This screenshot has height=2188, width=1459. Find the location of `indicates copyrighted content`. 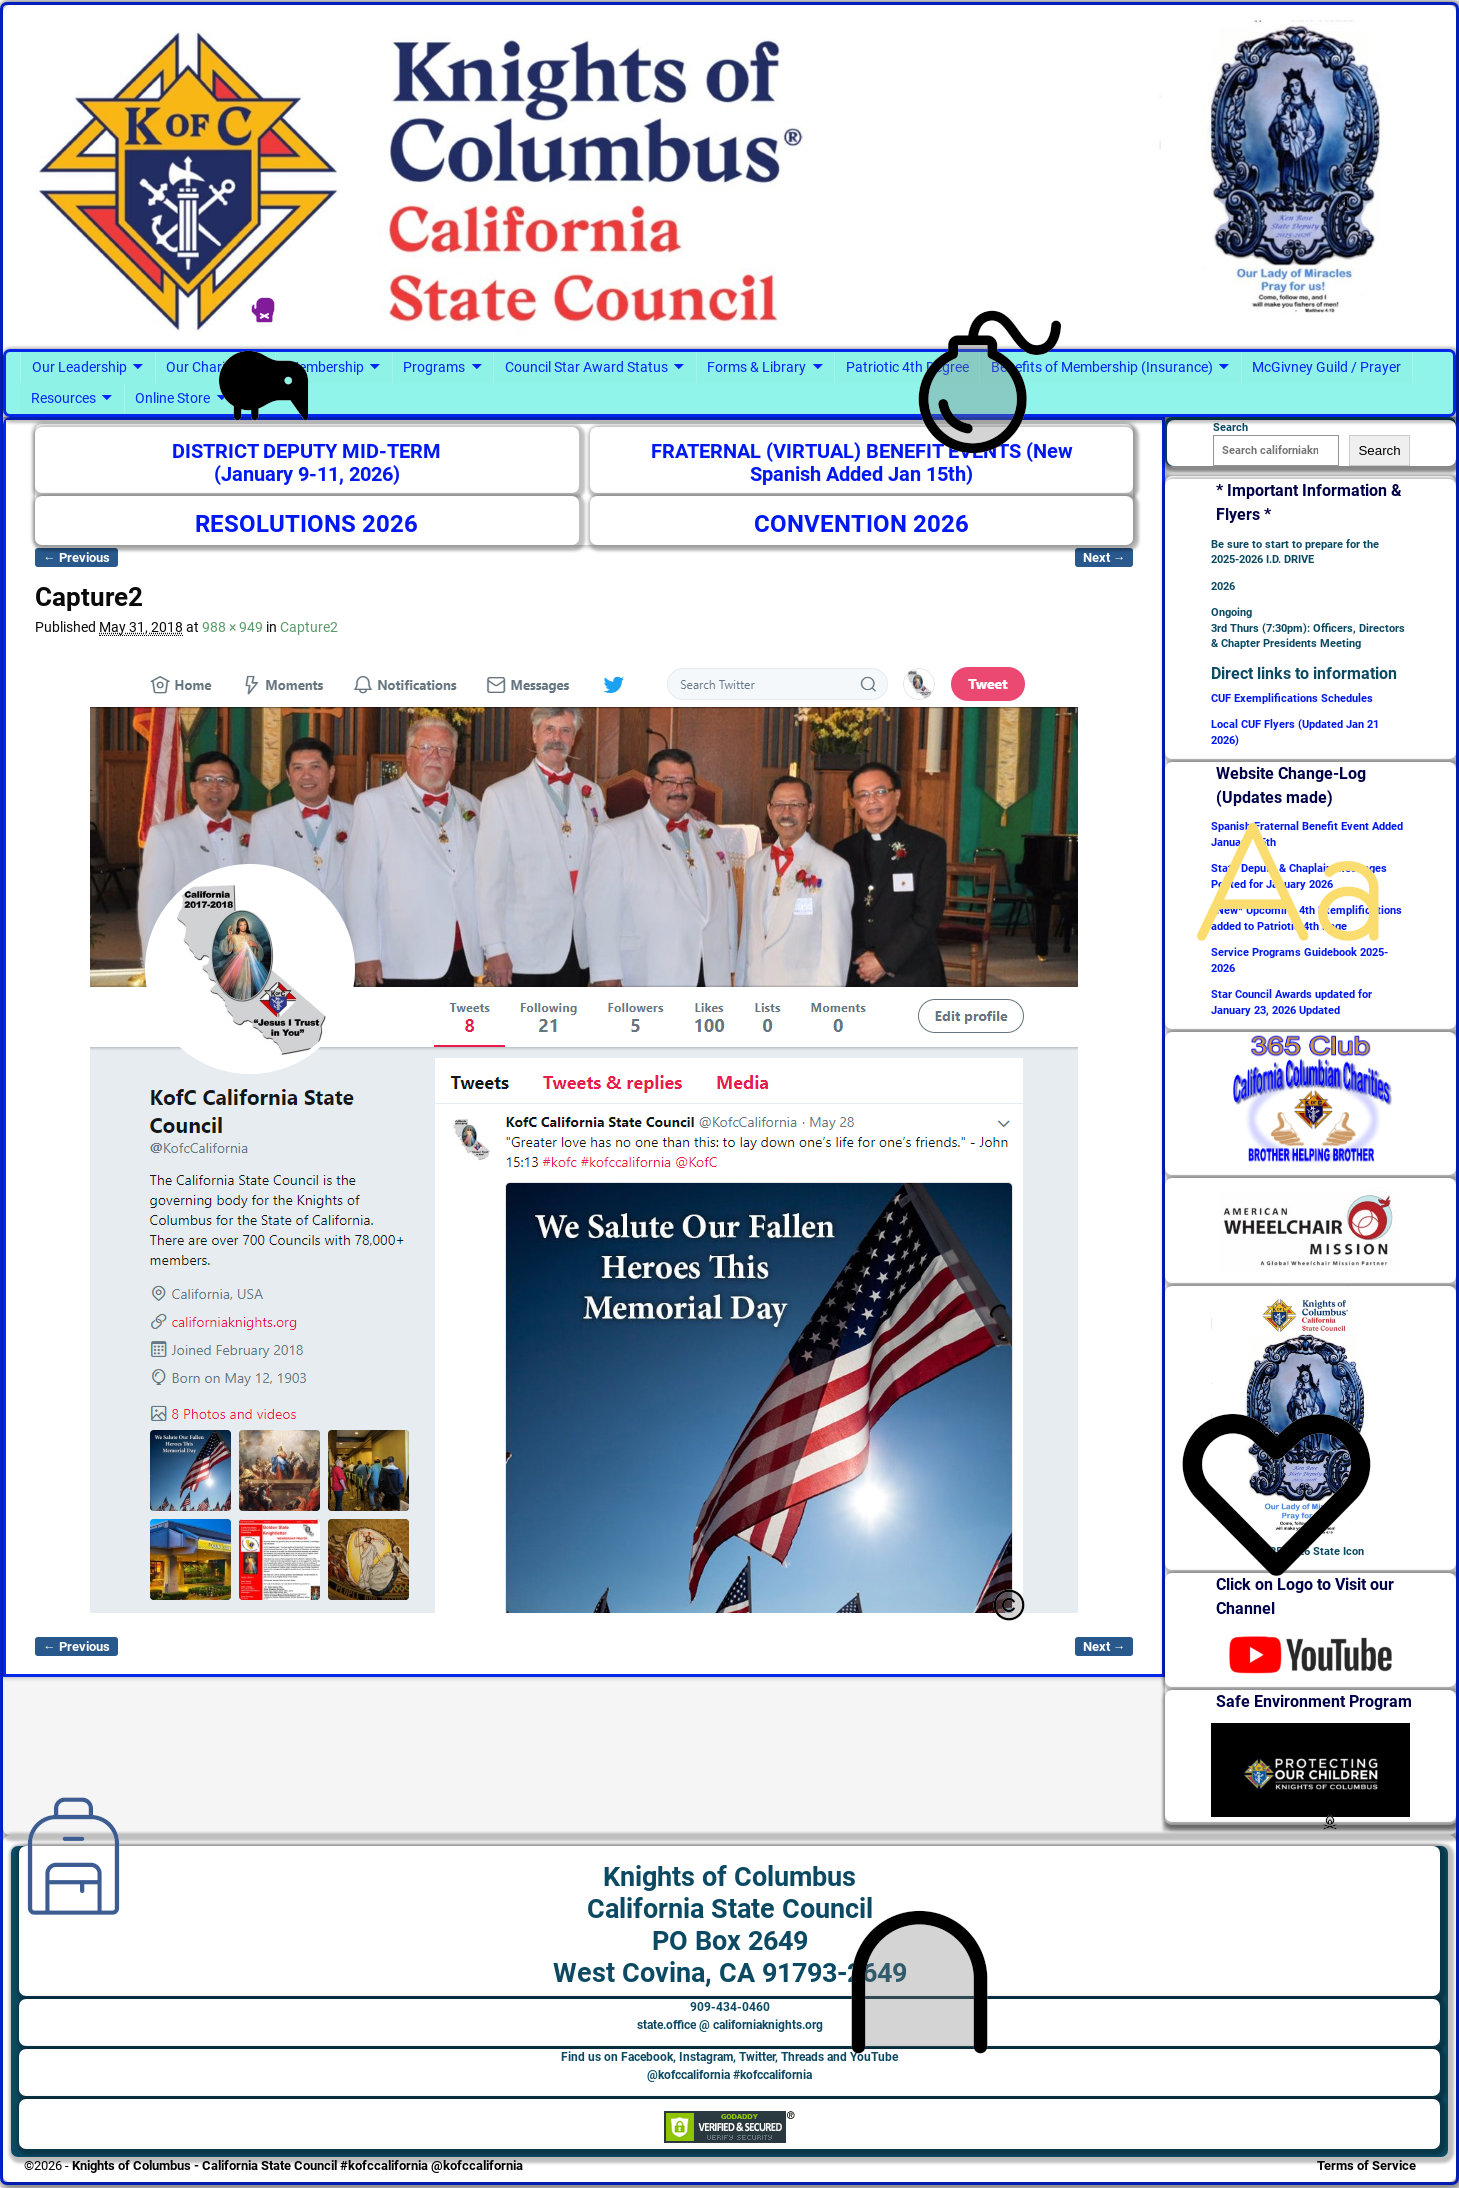

indicates copyrighted content is located at coordinates (1009, 1605).